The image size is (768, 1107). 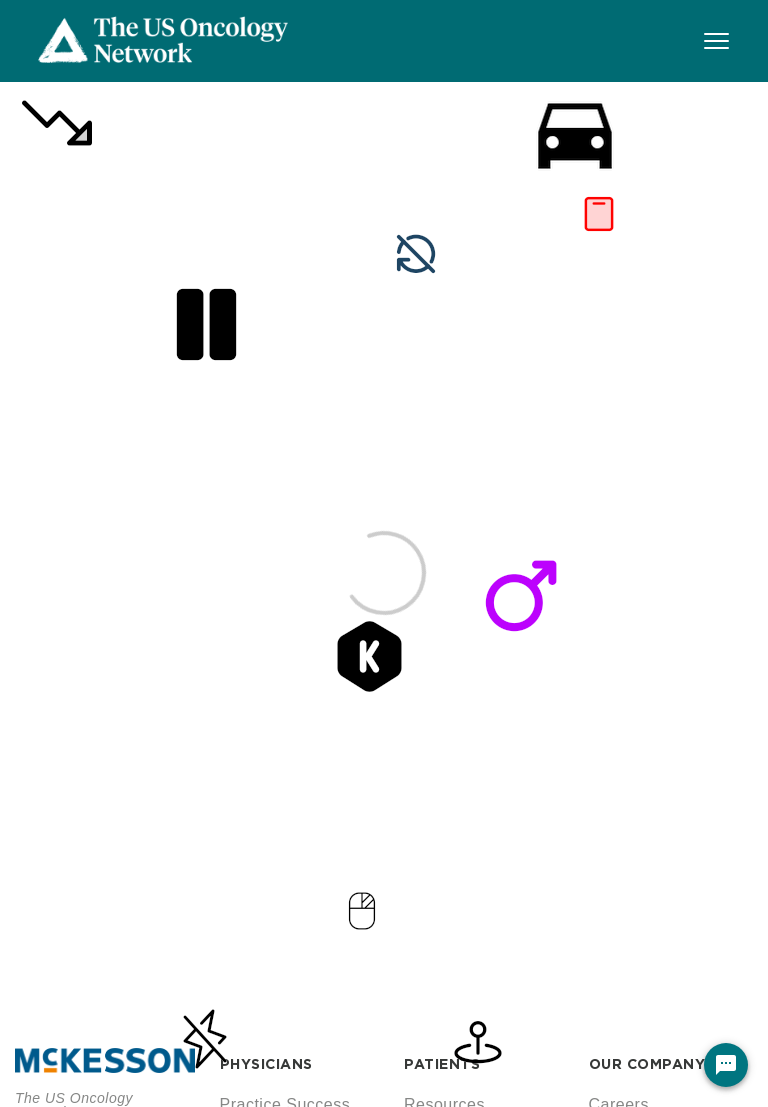 What do you see at coordinates (369, 656) in the screenshot?
I see `indicates a keyboard shortcut or hotkey` at bounding box center [369, 656].